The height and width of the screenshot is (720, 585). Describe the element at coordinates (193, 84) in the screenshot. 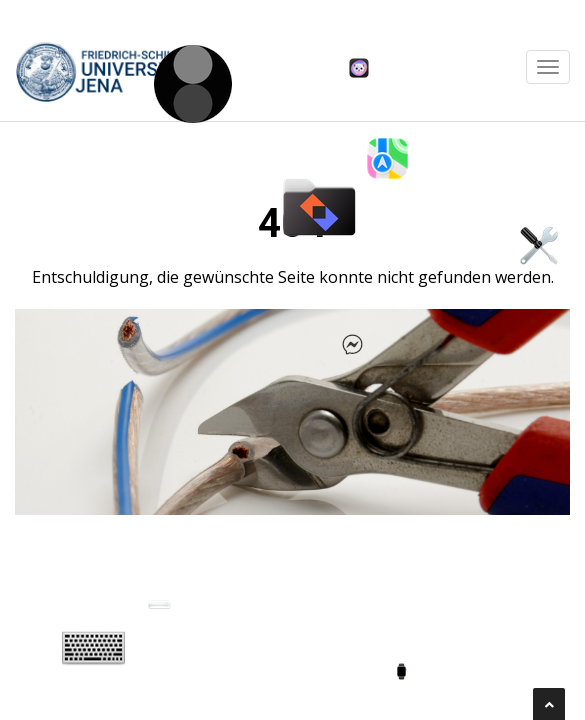

I see `open display calibration assistant` at that location.